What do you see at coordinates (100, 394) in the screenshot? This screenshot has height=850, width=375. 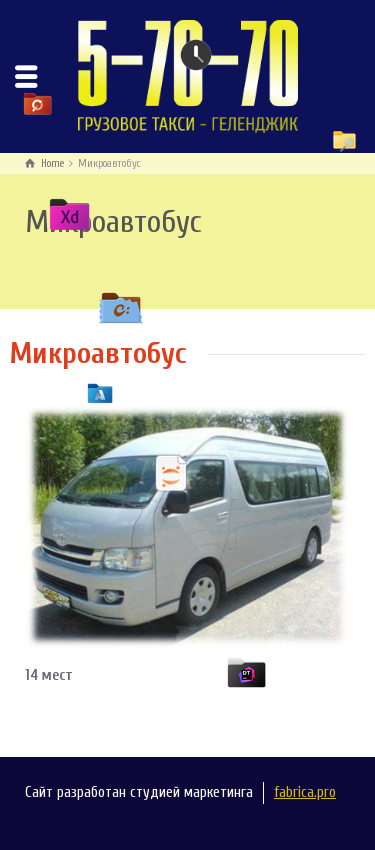 I see `open microsoft azure project folder` at bounding box center [100, 394].